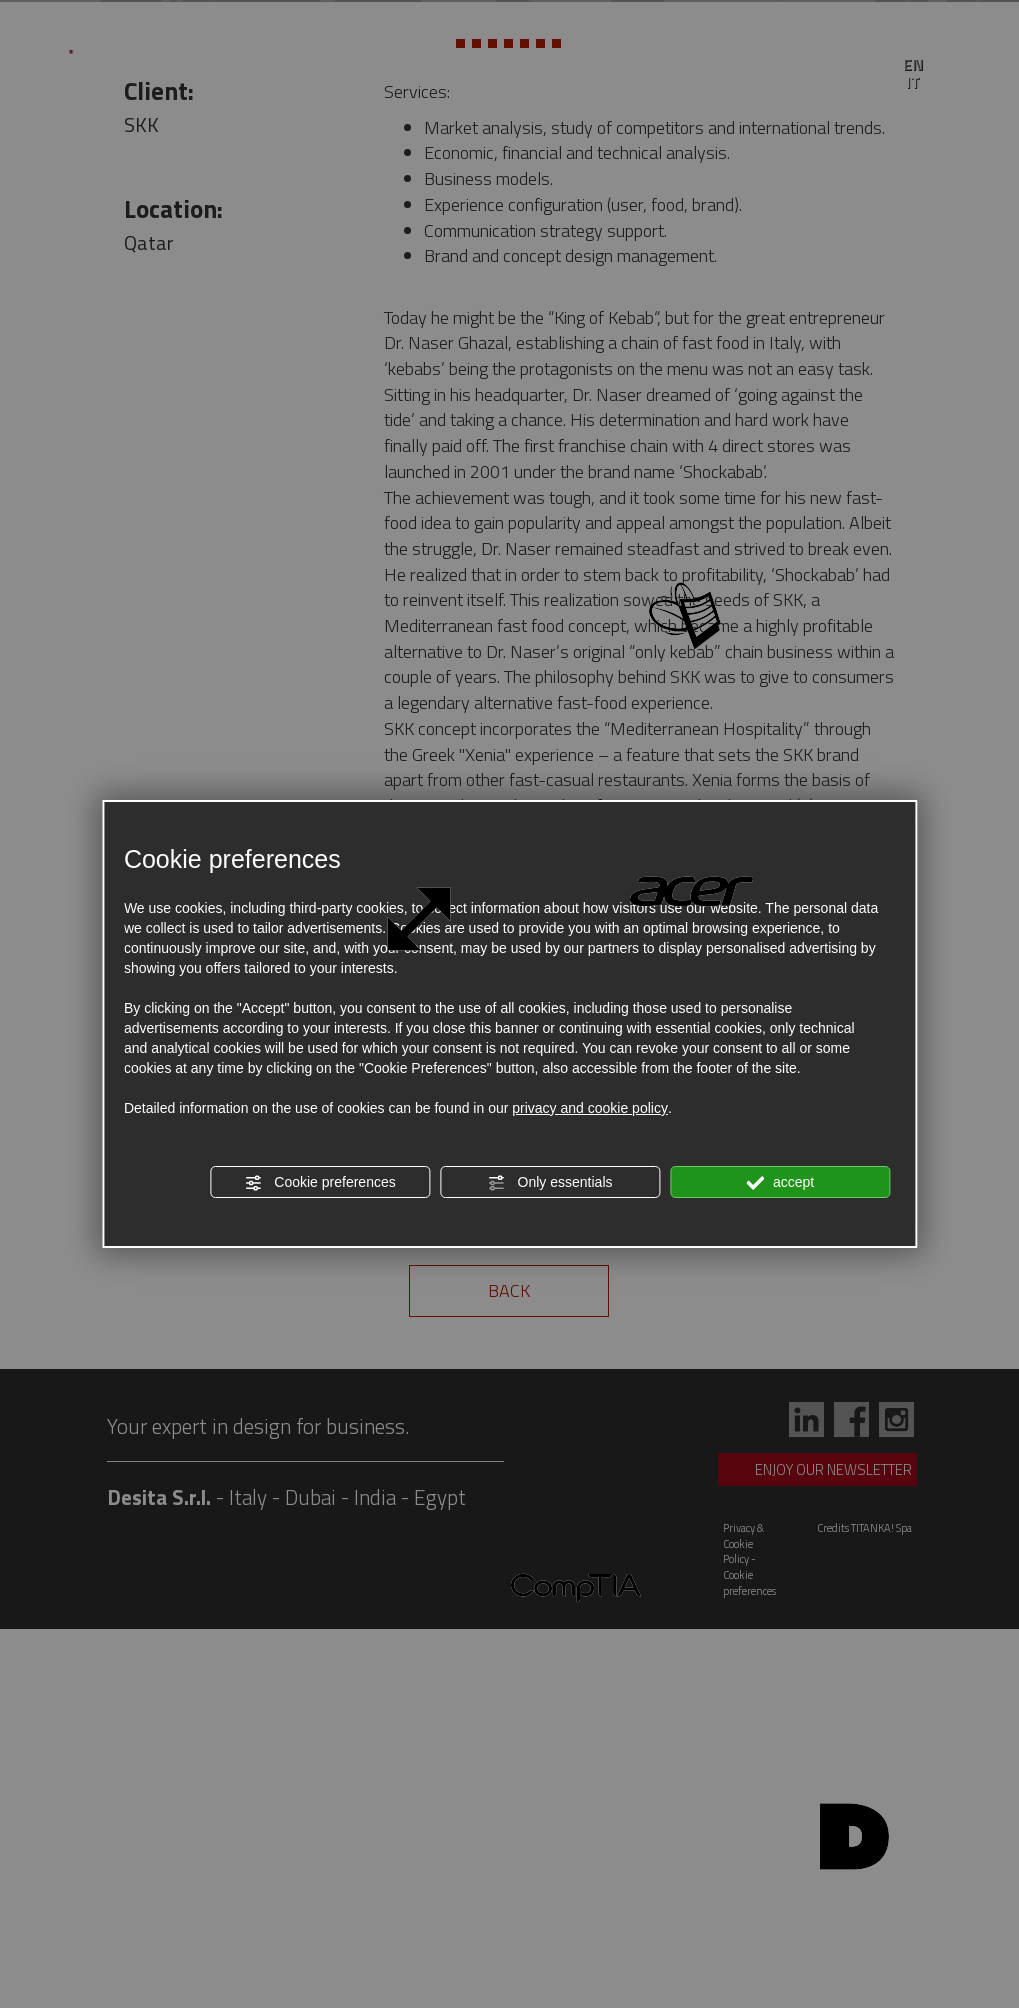  What do you see at coordinates (576, 1588) in the screenshot?
I see `CompTIA official logo` at bounding box center [576, 1588].